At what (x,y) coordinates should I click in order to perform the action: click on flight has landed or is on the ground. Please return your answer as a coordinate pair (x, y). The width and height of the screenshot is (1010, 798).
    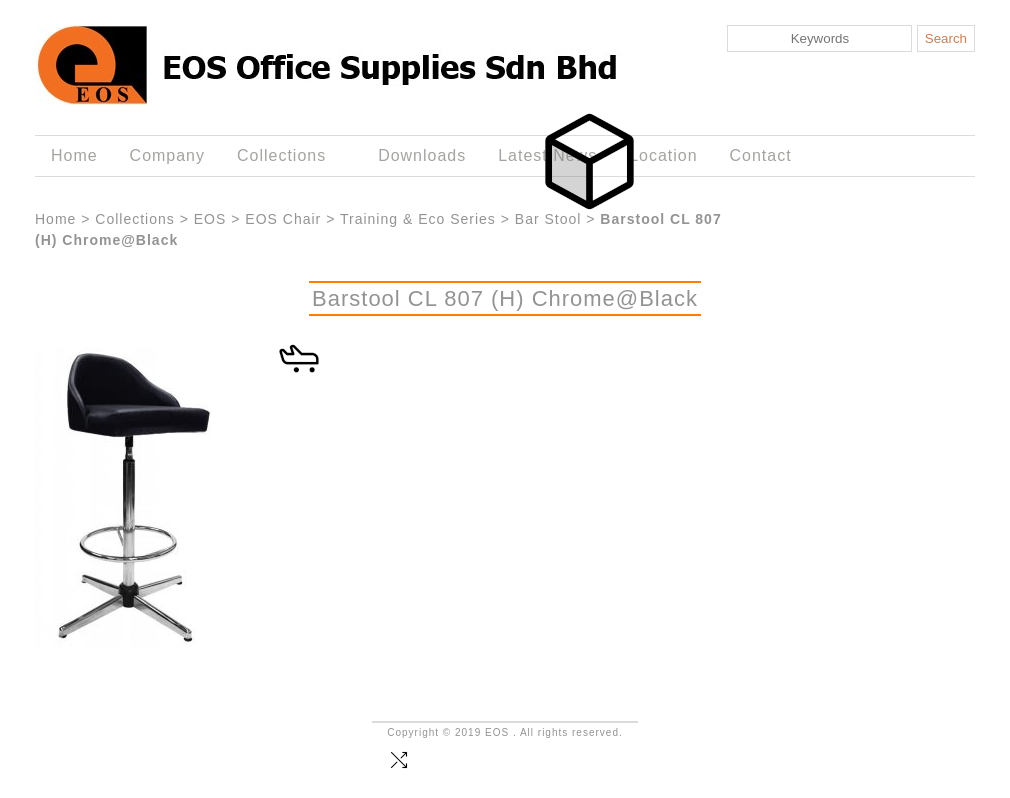
    Looking at the image, I should click on (299, 358).